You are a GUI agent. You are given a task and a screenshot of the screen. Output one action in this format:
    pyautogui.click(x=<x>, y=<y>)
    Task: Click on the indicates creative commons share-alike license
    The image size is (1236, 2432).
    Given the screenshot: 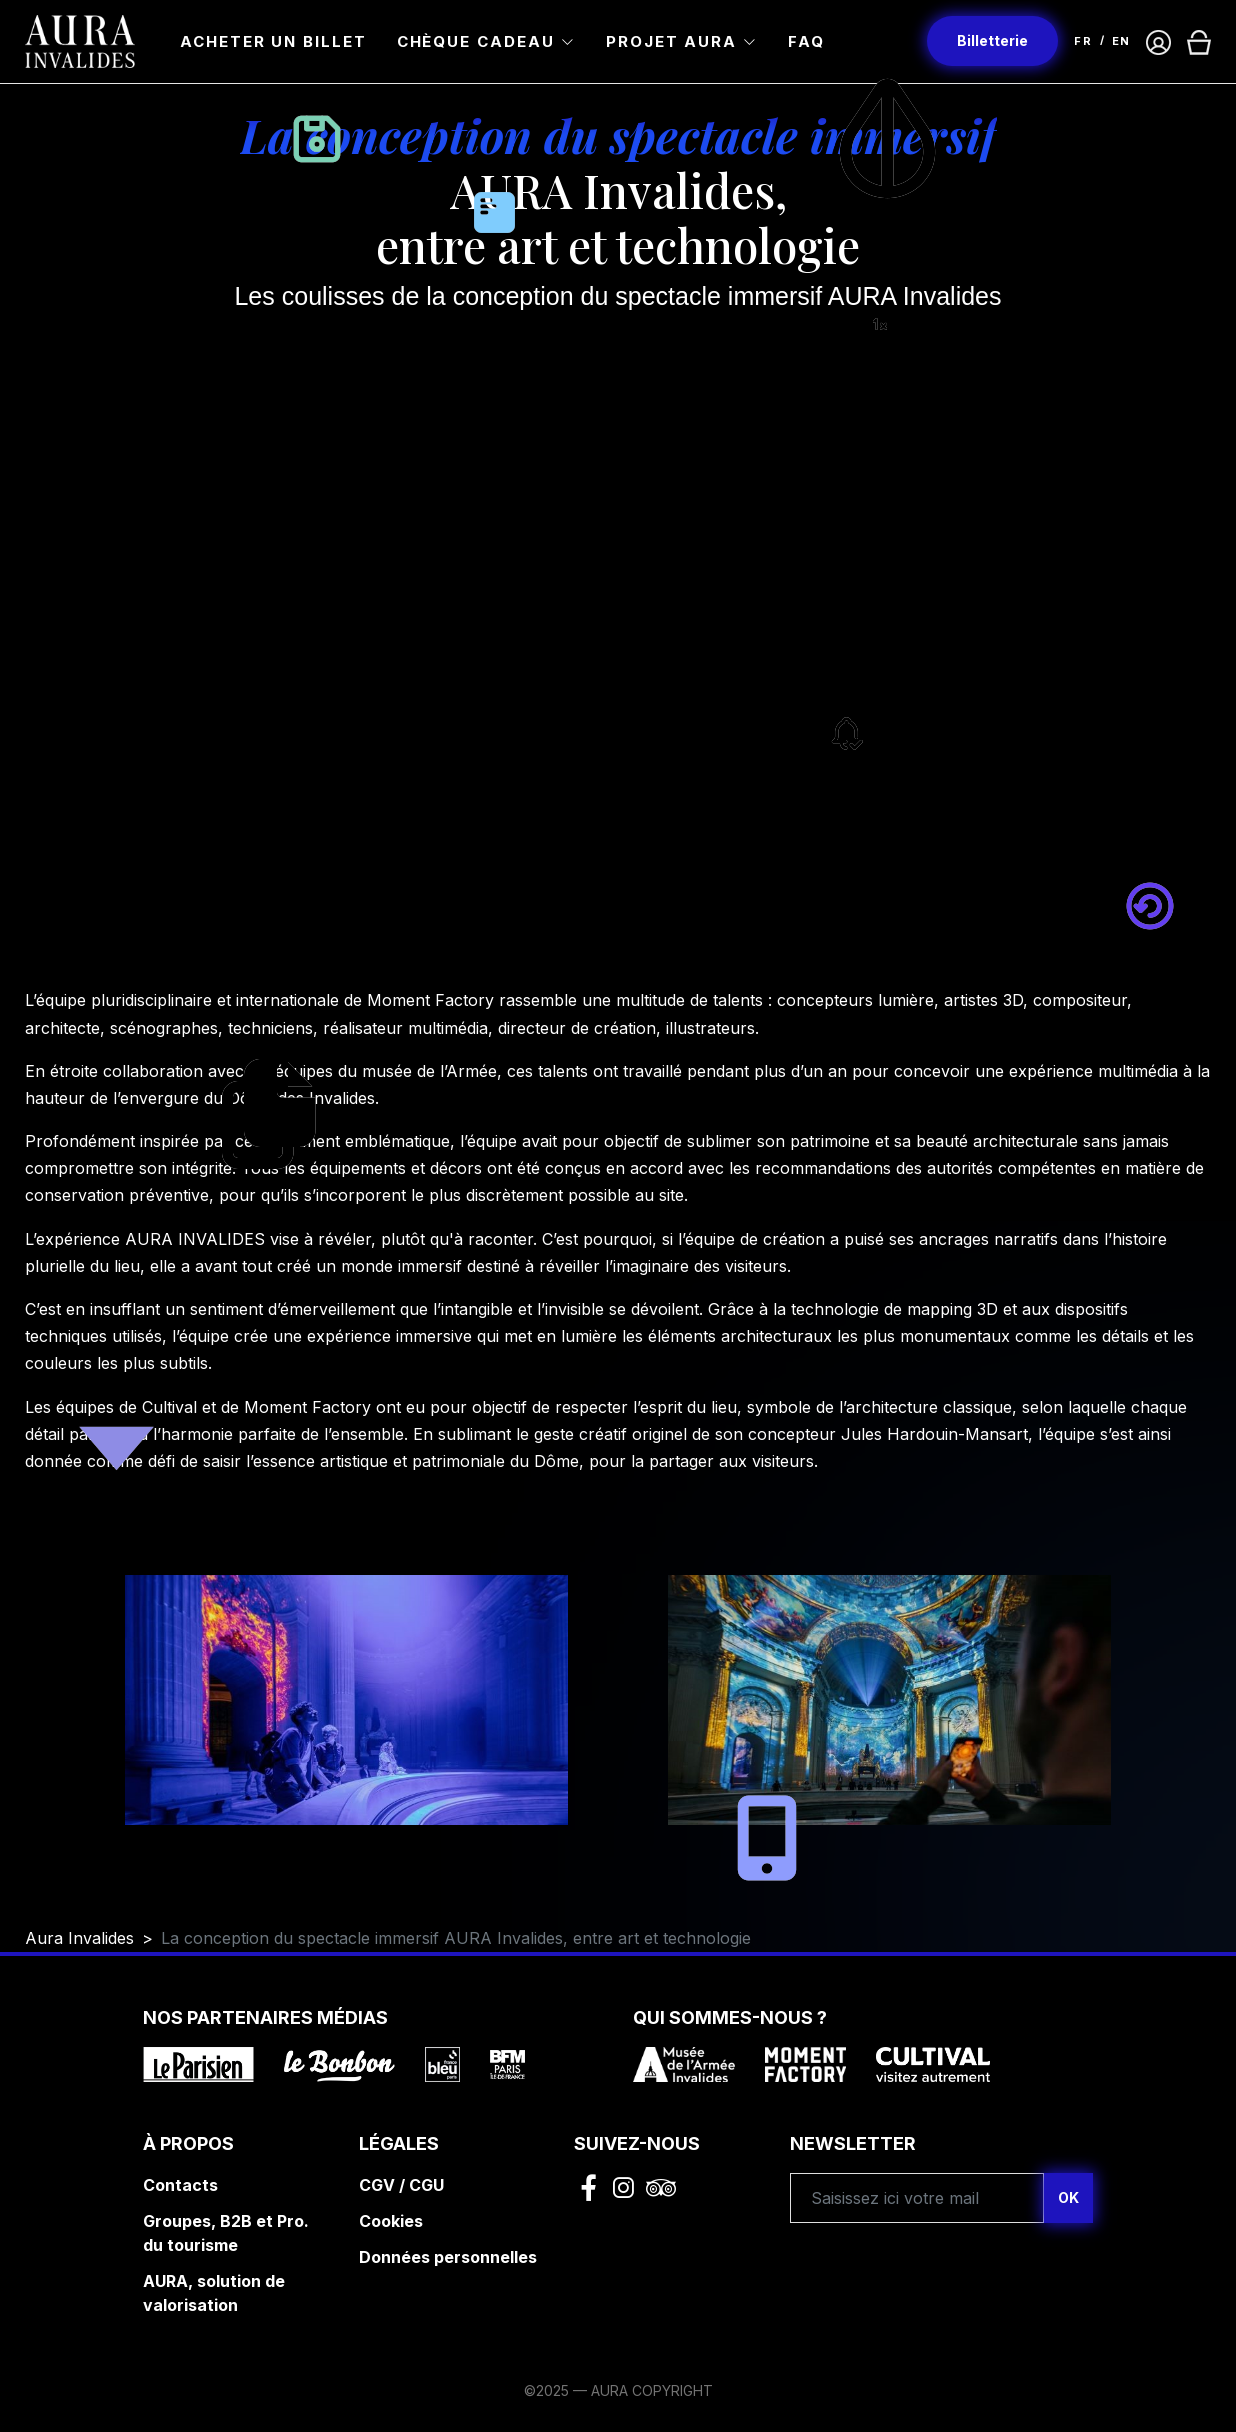 What is the action you would take?
    pyautogui.click(x=1150, y=906)
    